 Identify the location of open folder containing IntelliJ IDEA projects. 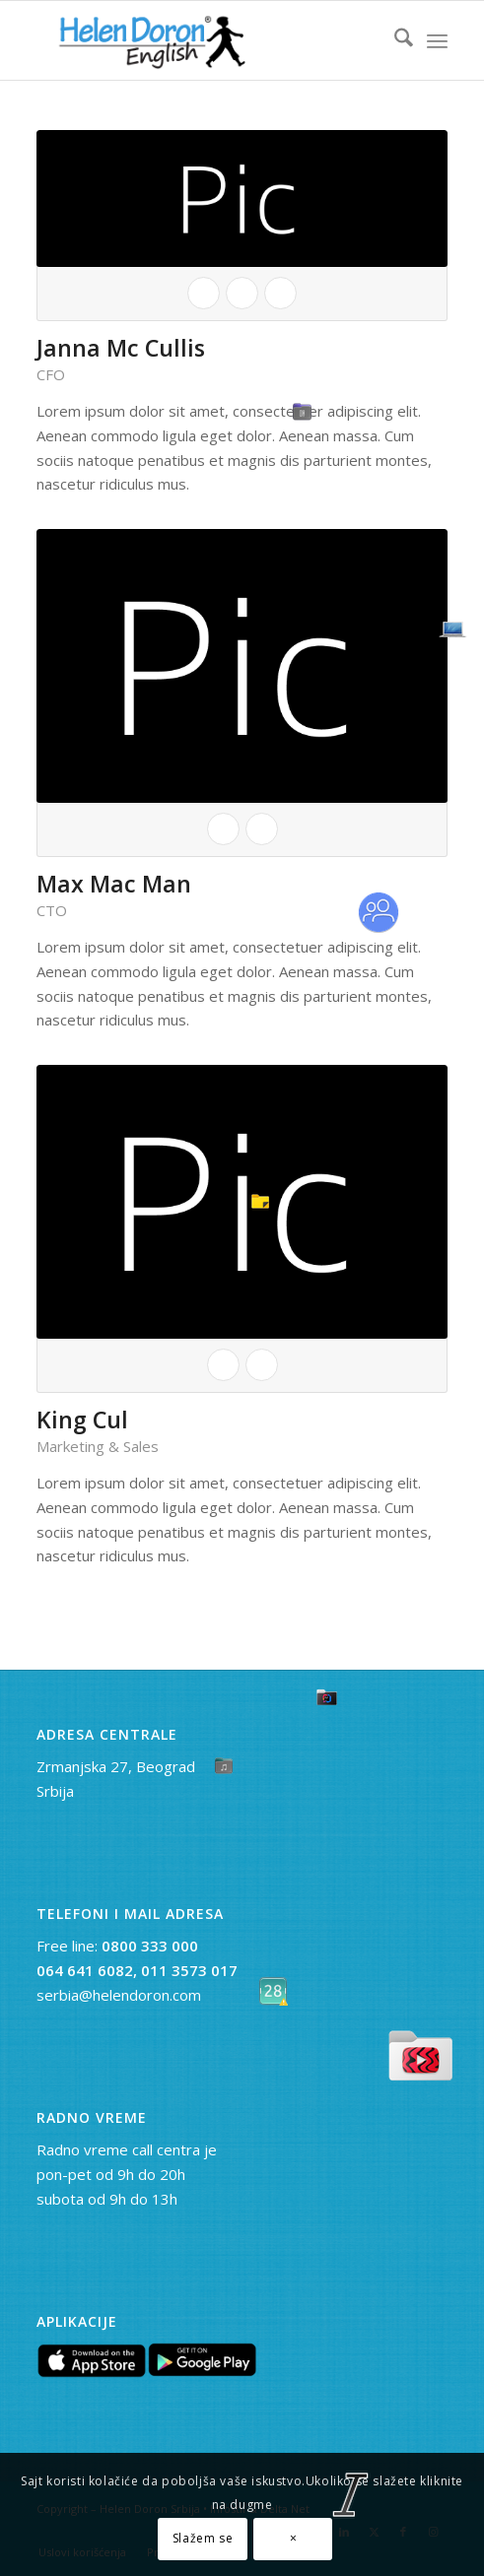
(326, 1697).